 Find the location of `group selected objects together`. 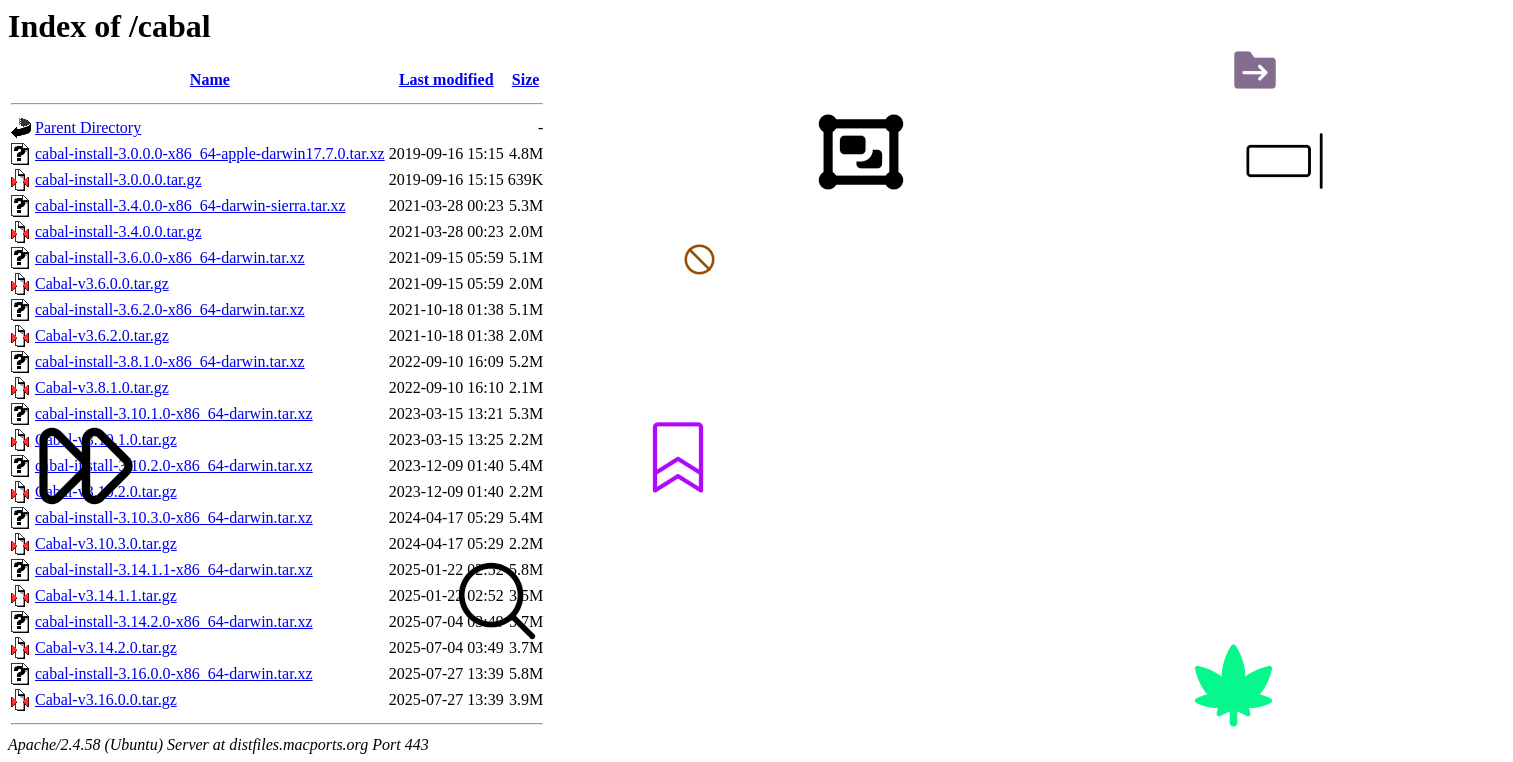

group selected objects together is located at coordinates (861, 152).